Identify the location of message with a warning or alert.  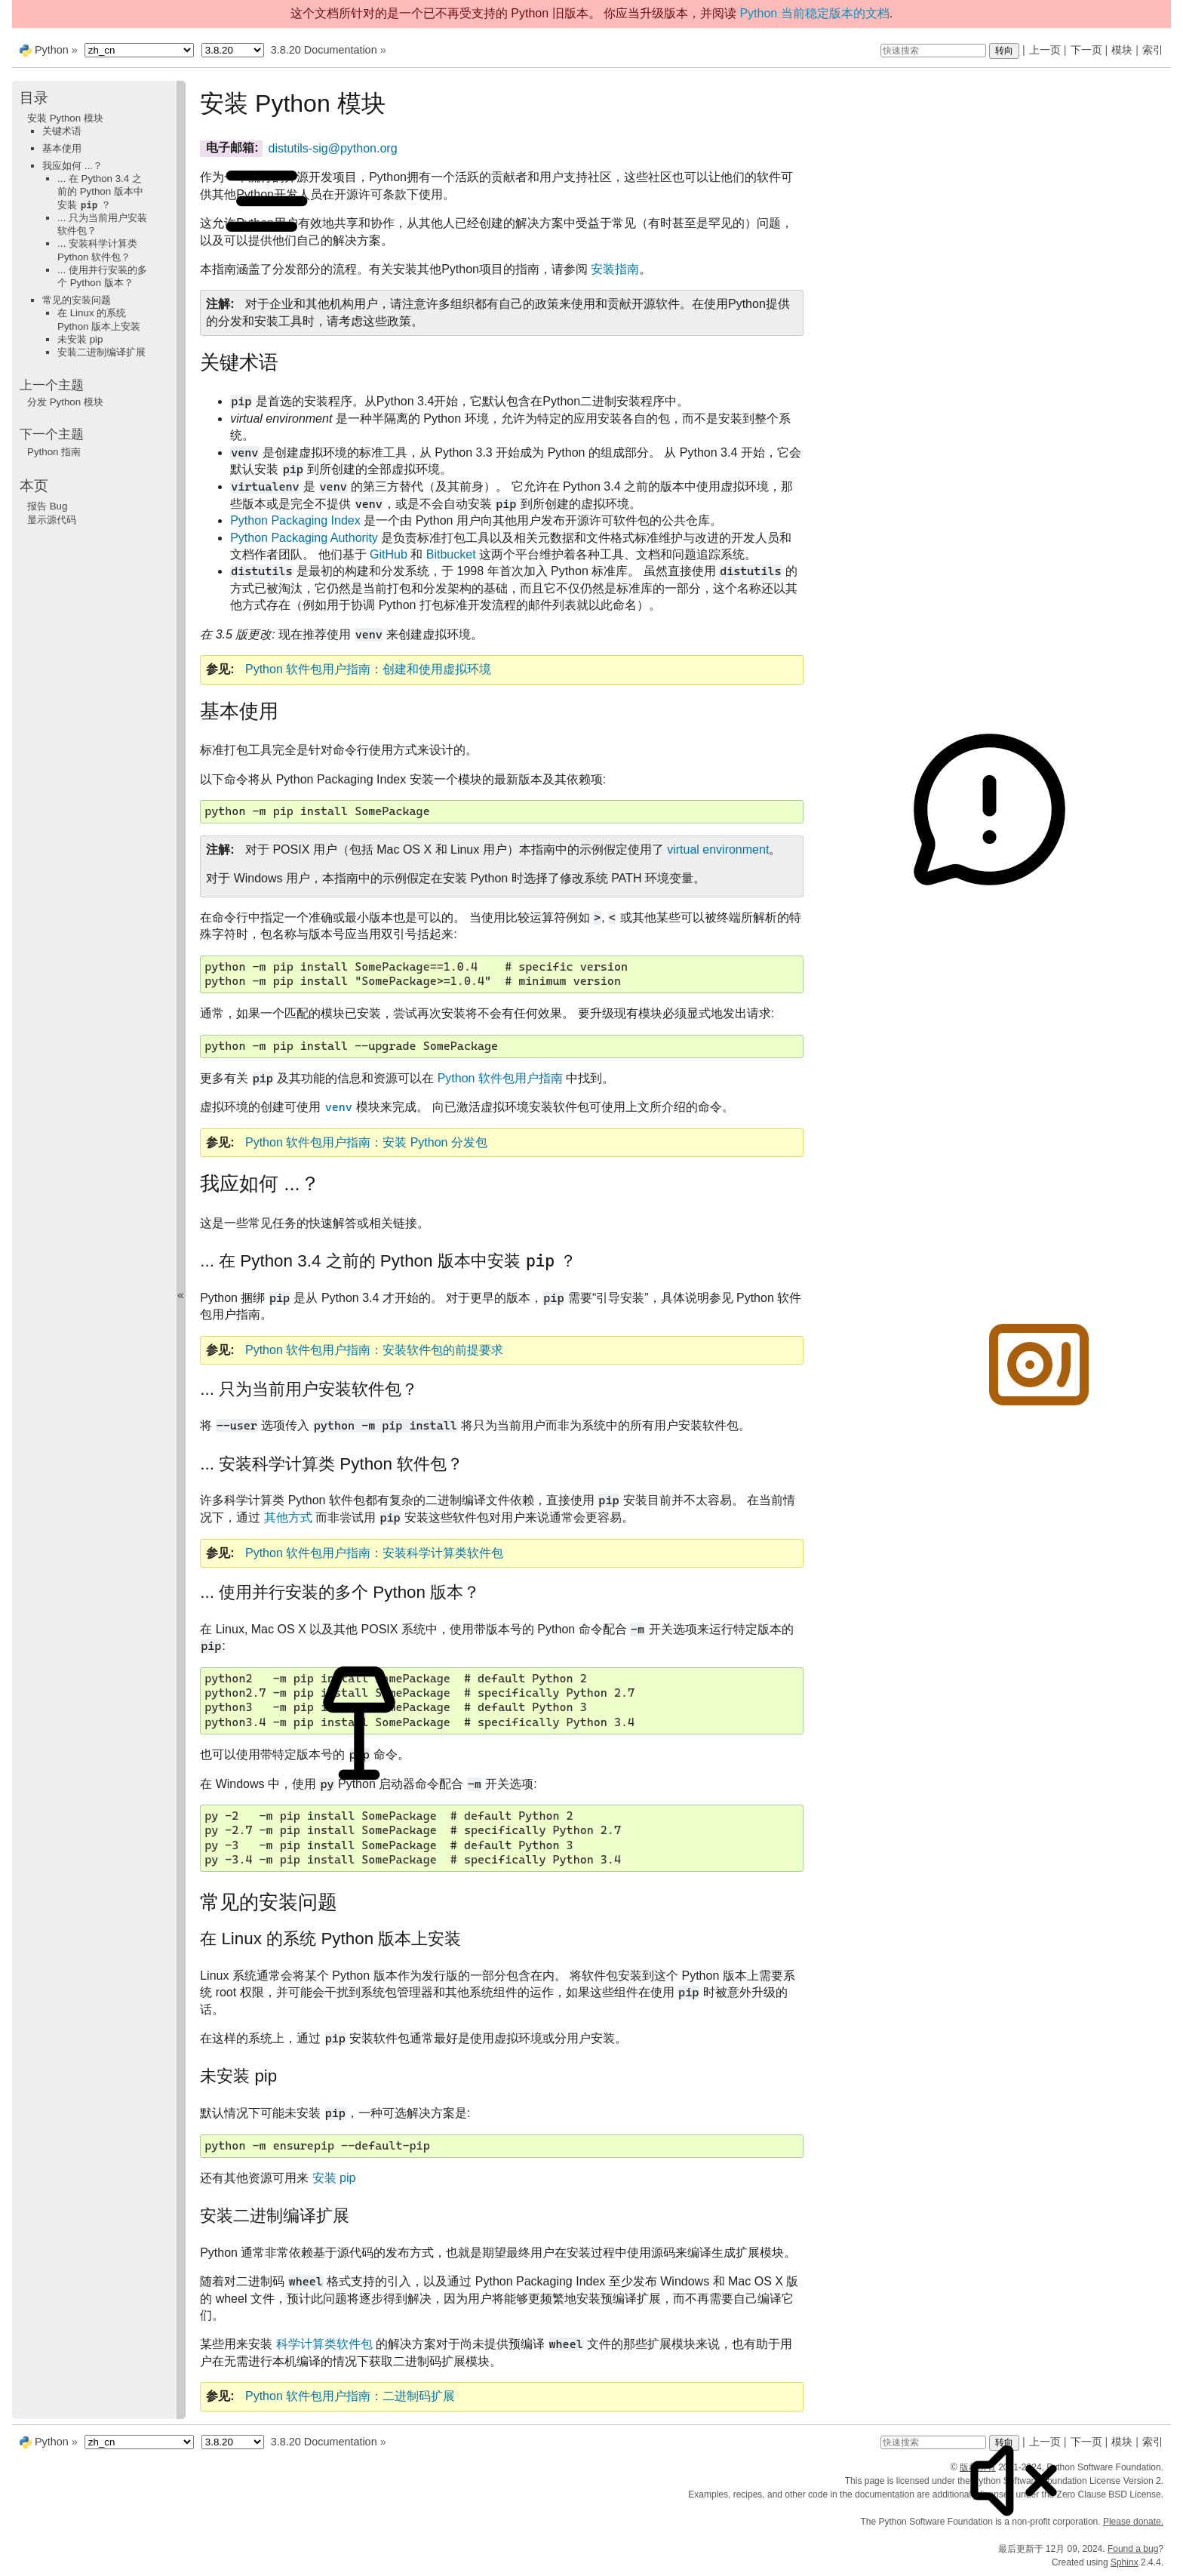
(989, 809).